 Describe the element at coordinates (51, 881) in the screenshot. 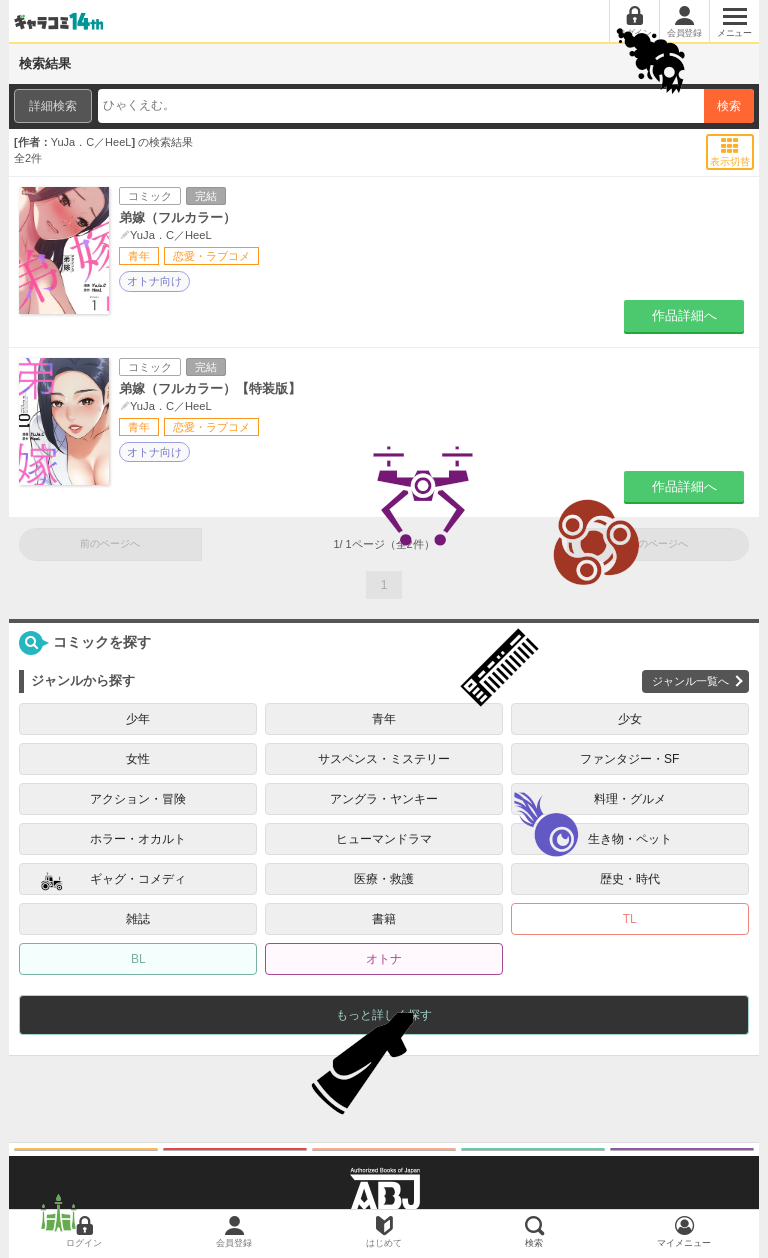

I see `access farming or agricultural features` at that location.